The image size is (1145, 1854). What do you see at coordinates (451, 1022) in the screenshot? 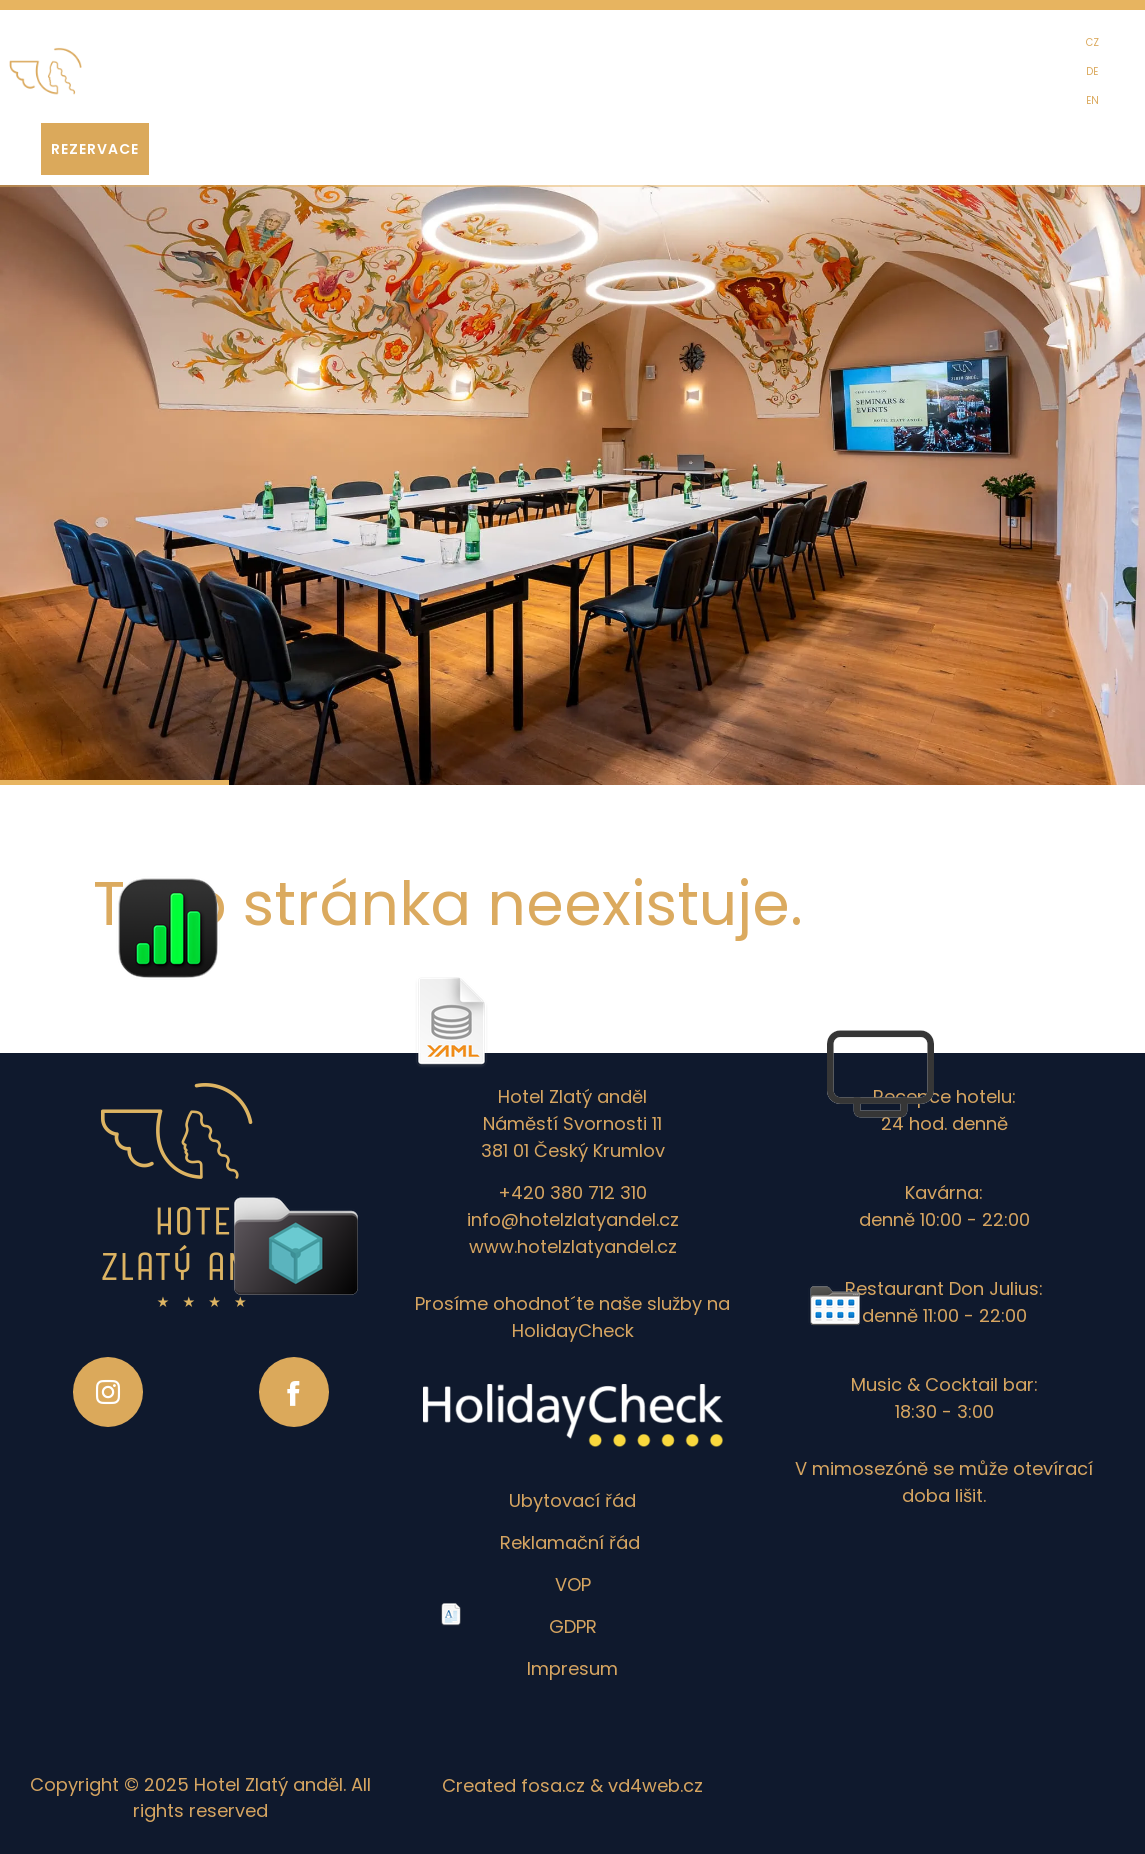
I see `a yaml configuration file` at bounding box center [451, 1022].